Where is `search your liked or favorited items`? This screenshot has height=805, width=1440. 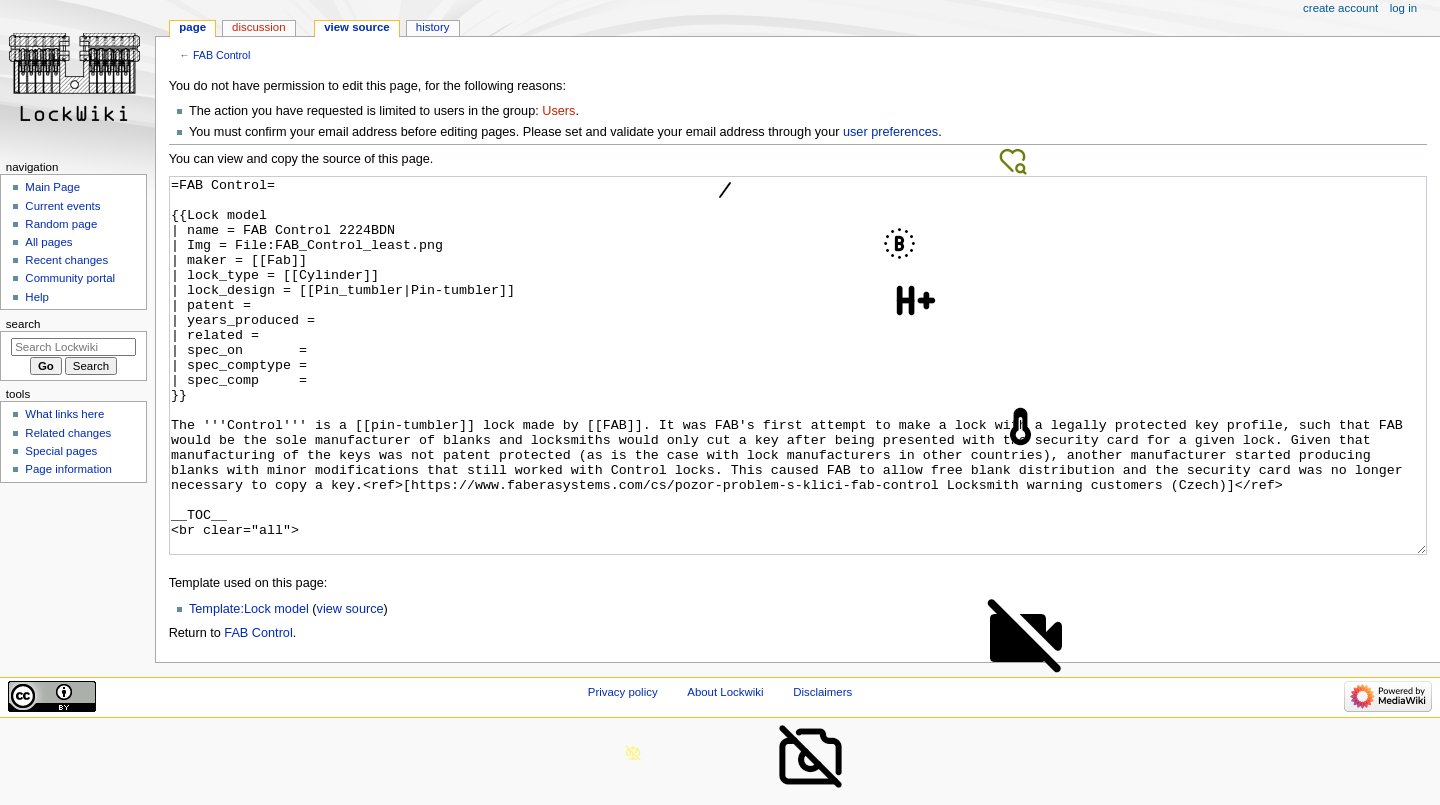
search your liked or favorited items is located at coordinates (1012, 160).